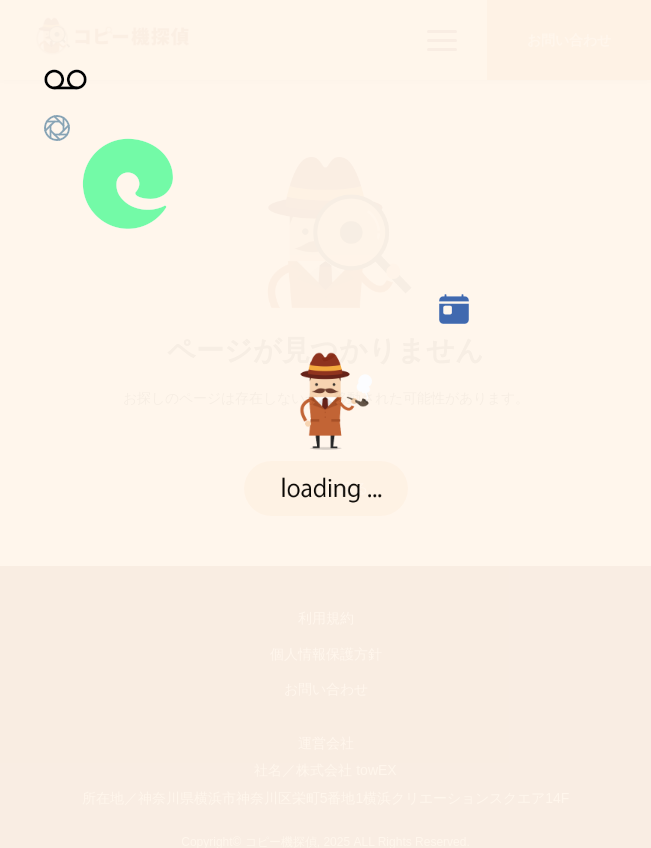  I want to click on open Microsoft Edge browser, so click(128, 184).